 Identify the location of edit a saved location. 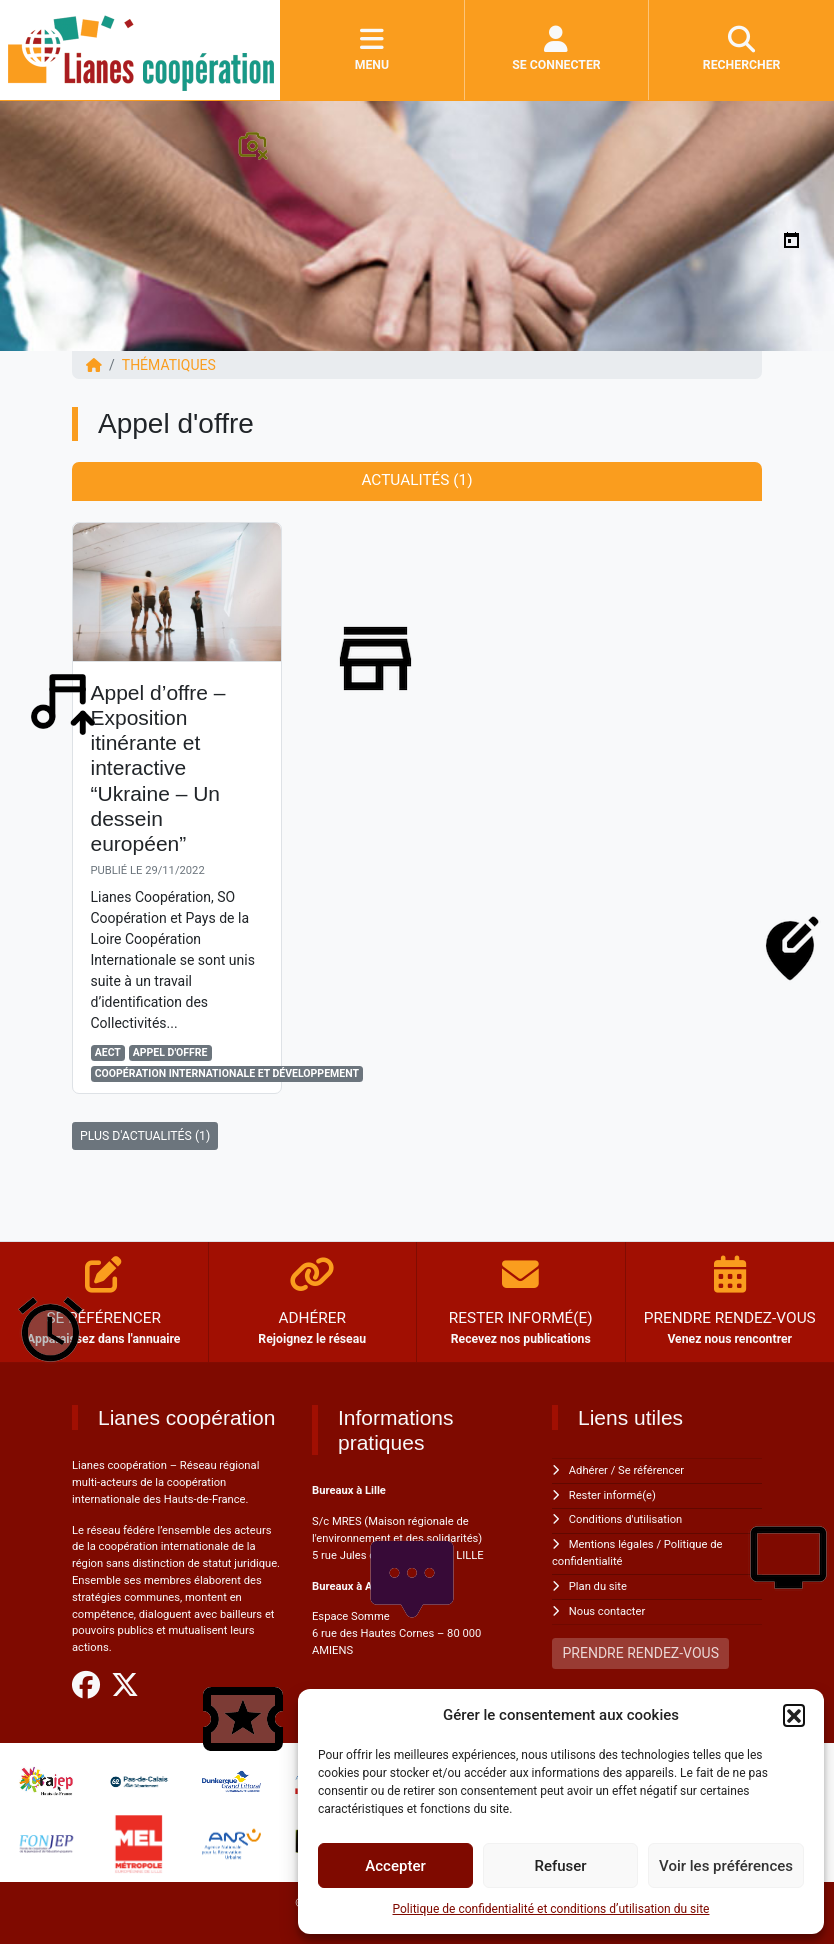
(790, 951).